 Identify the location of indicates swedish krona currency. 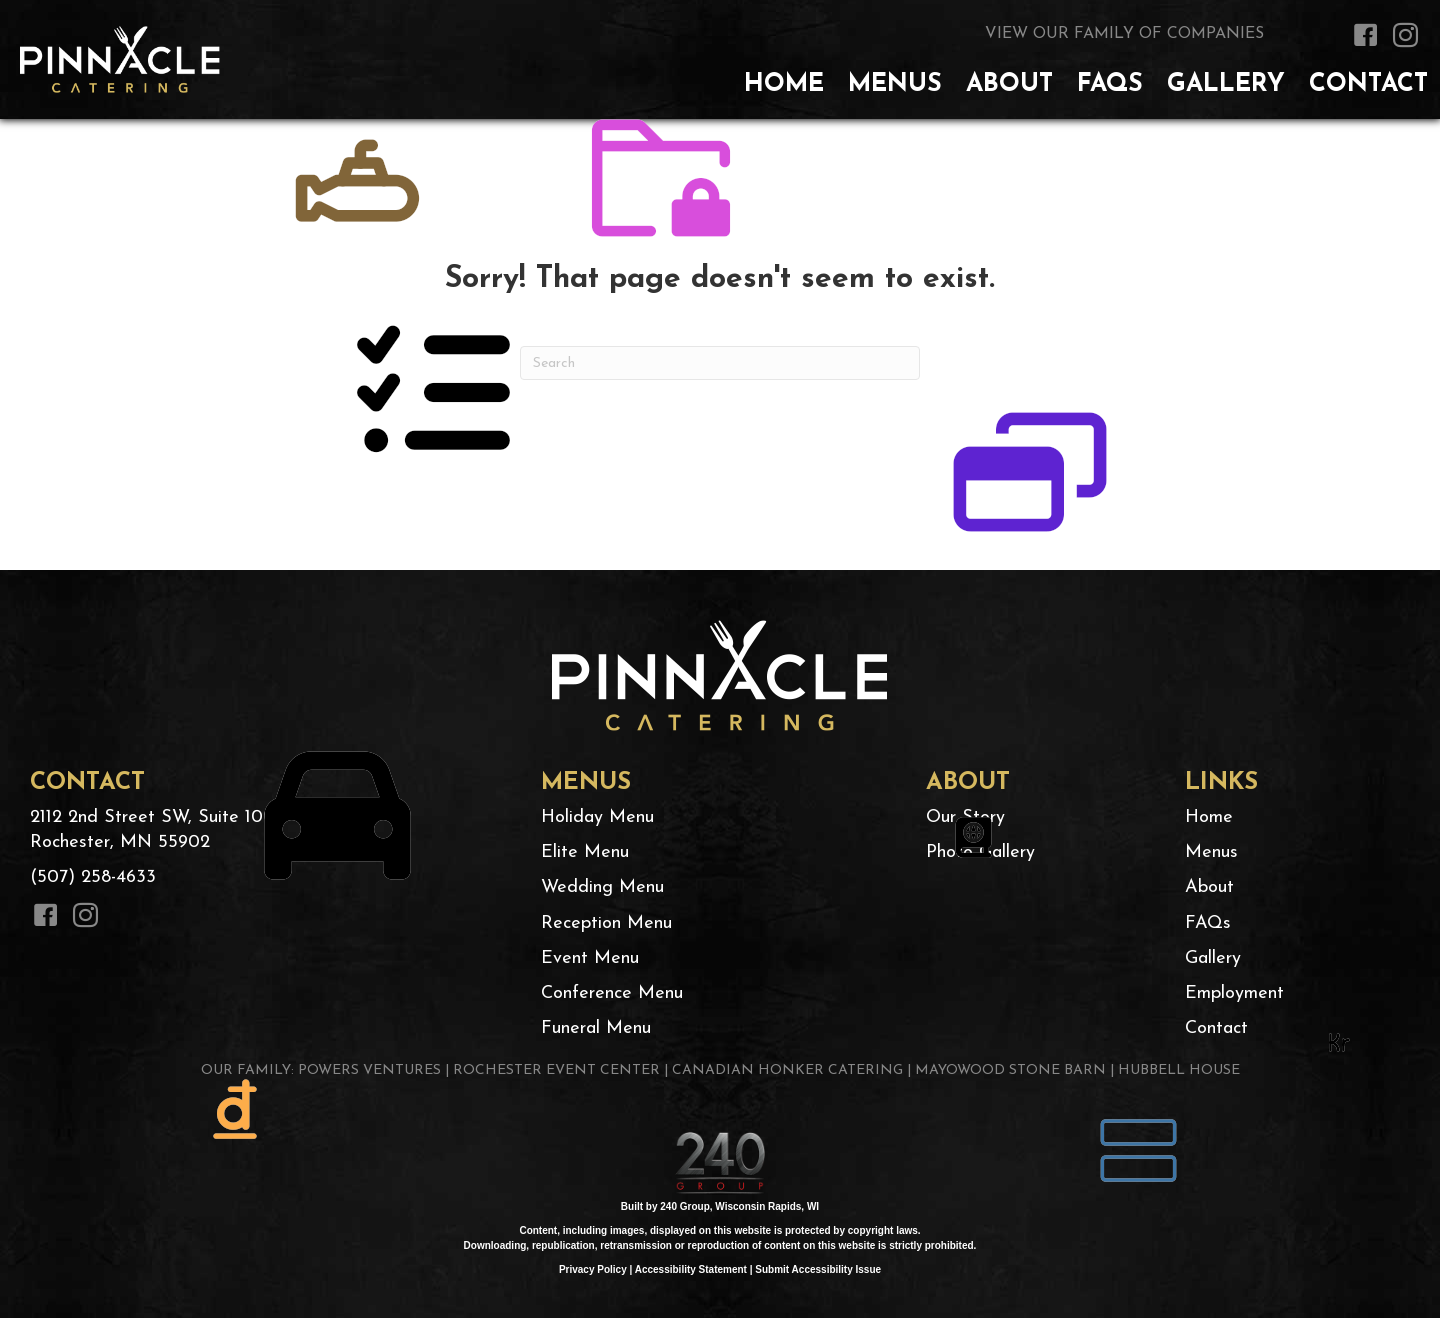
(1339, 1042).